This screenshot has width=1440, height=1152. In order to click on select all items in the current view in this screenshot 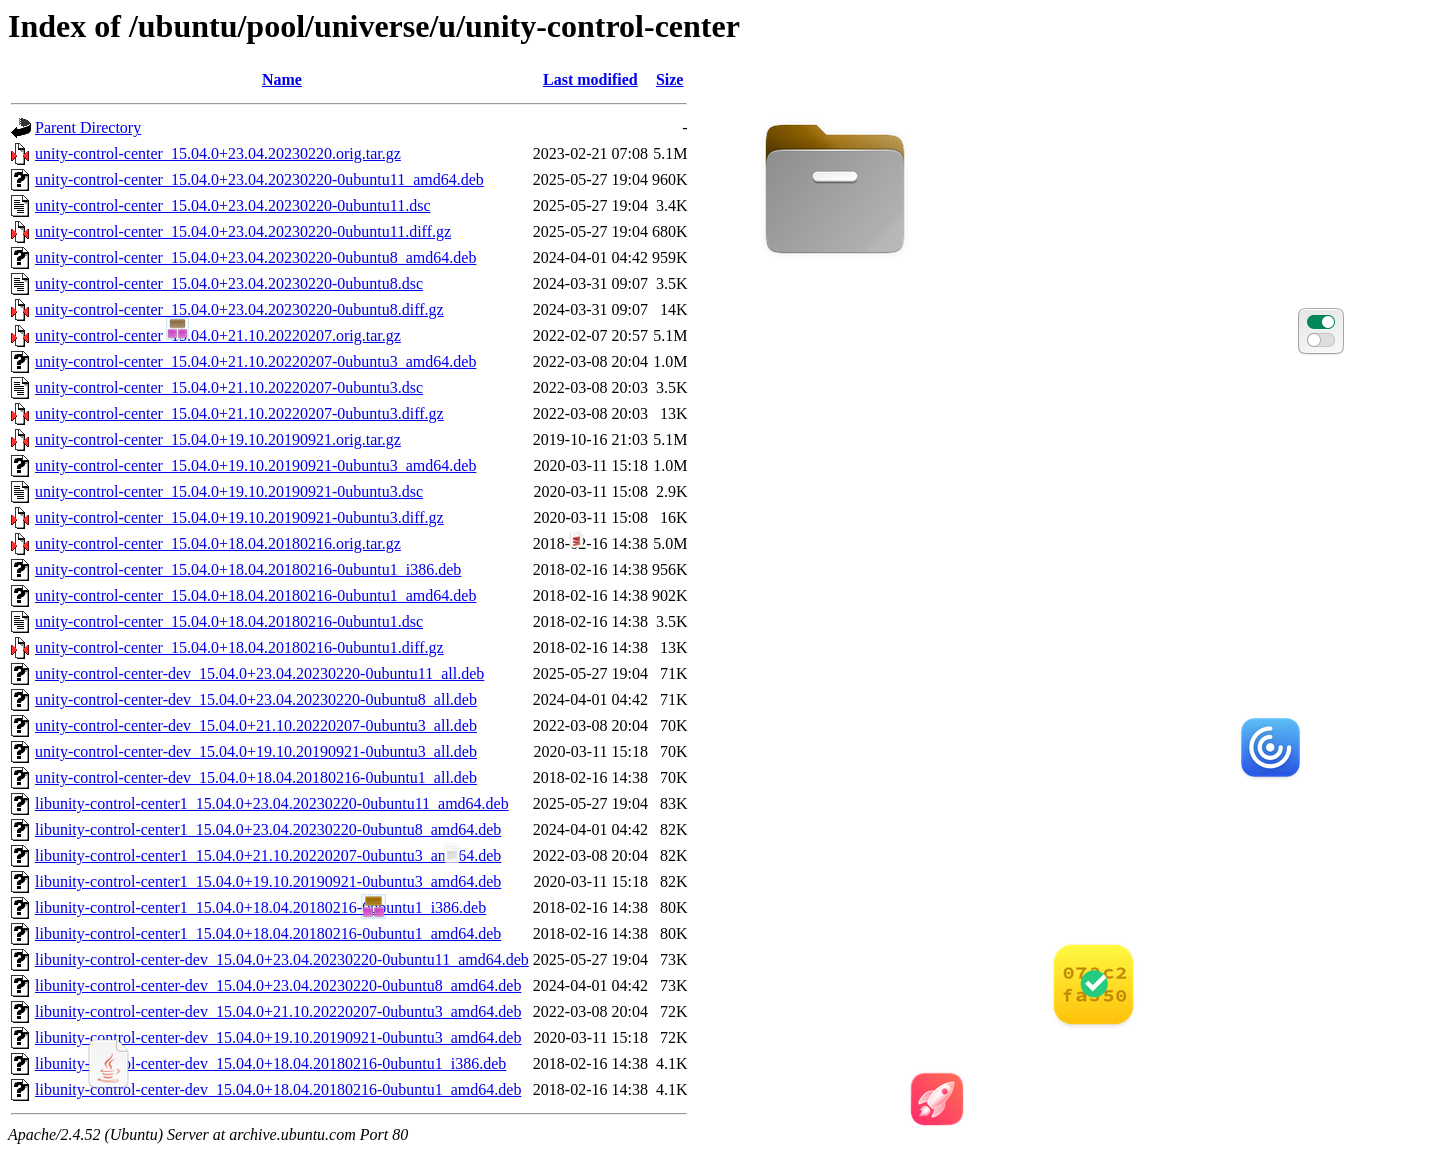, I will do `click(177, 328)`.